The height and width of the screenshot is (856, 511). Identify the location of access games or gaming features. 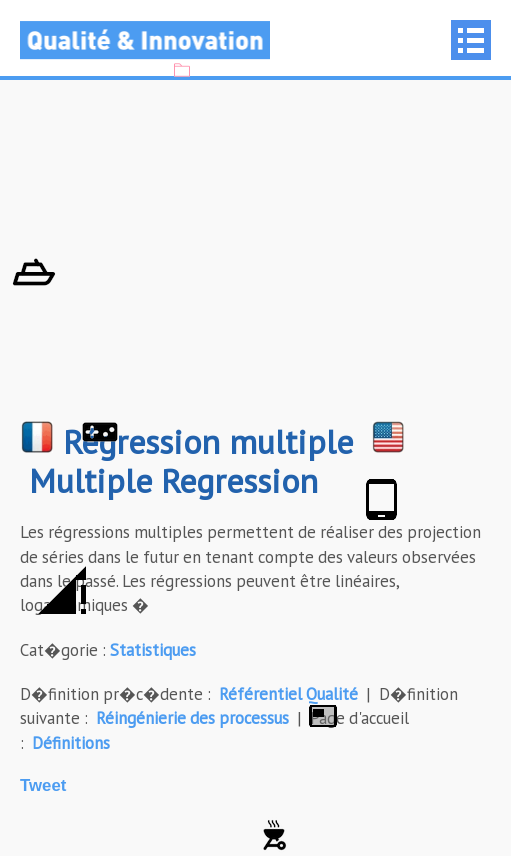
(100, 432).